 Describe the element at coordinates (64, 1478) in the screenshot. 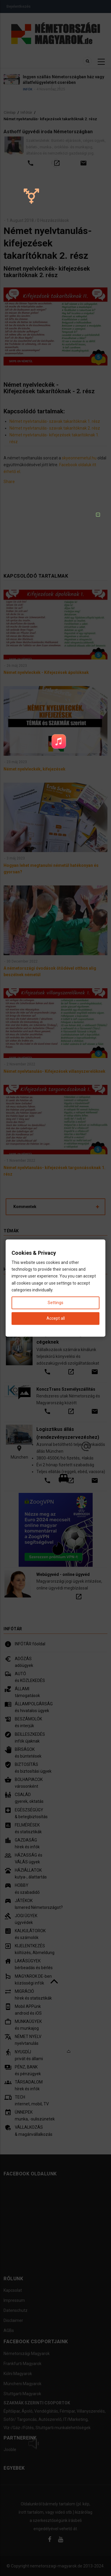

I see `select single bed room option` at that location.